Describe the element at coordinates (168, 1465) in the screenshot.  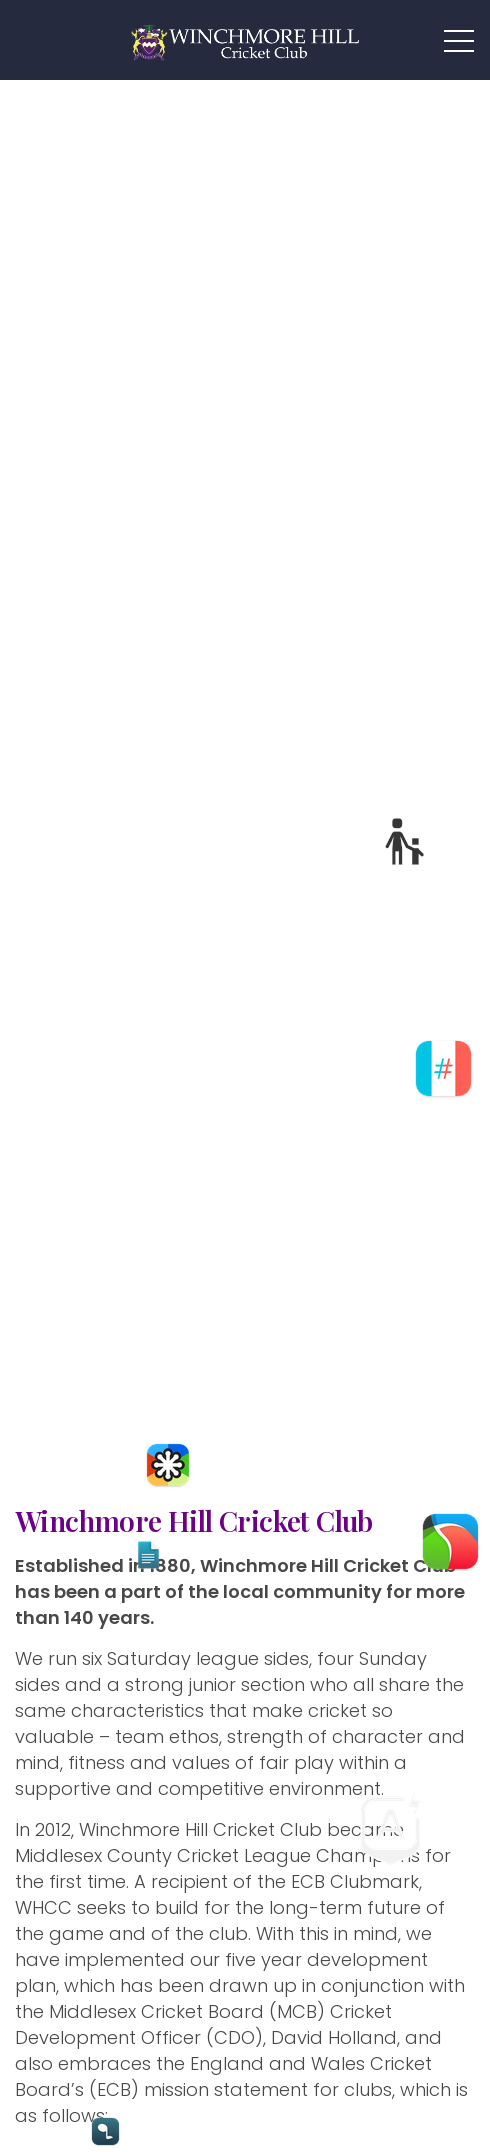
I see `open Boxy SVG vector graphics editor` at that location.